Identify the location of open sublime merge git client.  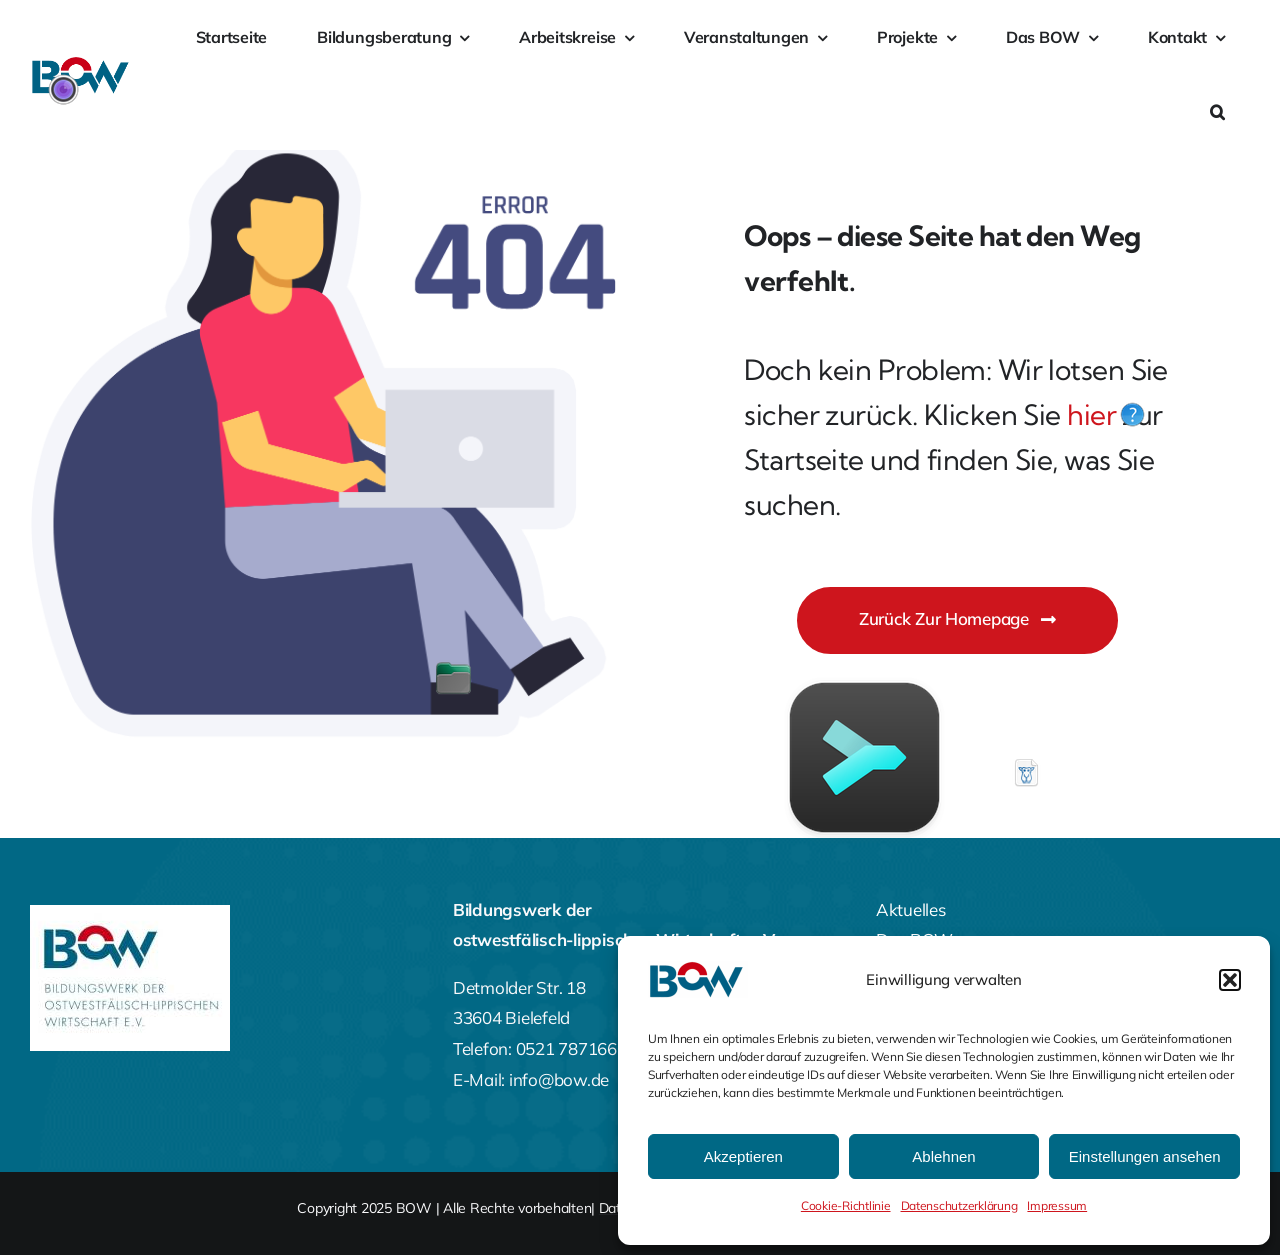
(864, 757).